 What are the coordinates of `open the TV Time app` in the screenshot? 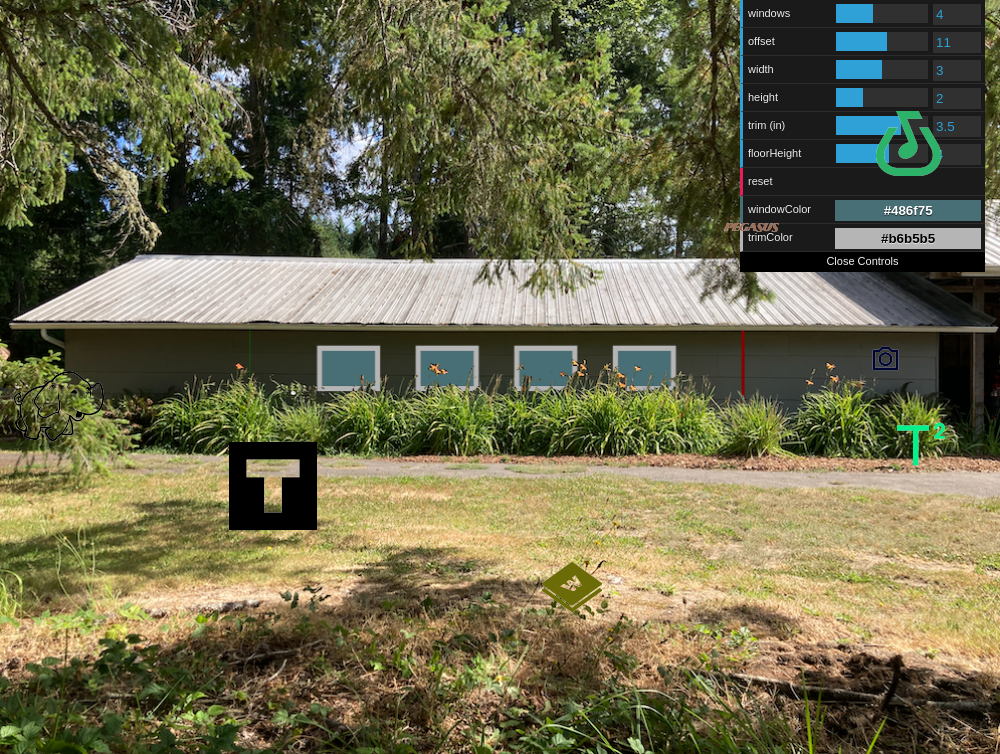 It's located at (273, 486).